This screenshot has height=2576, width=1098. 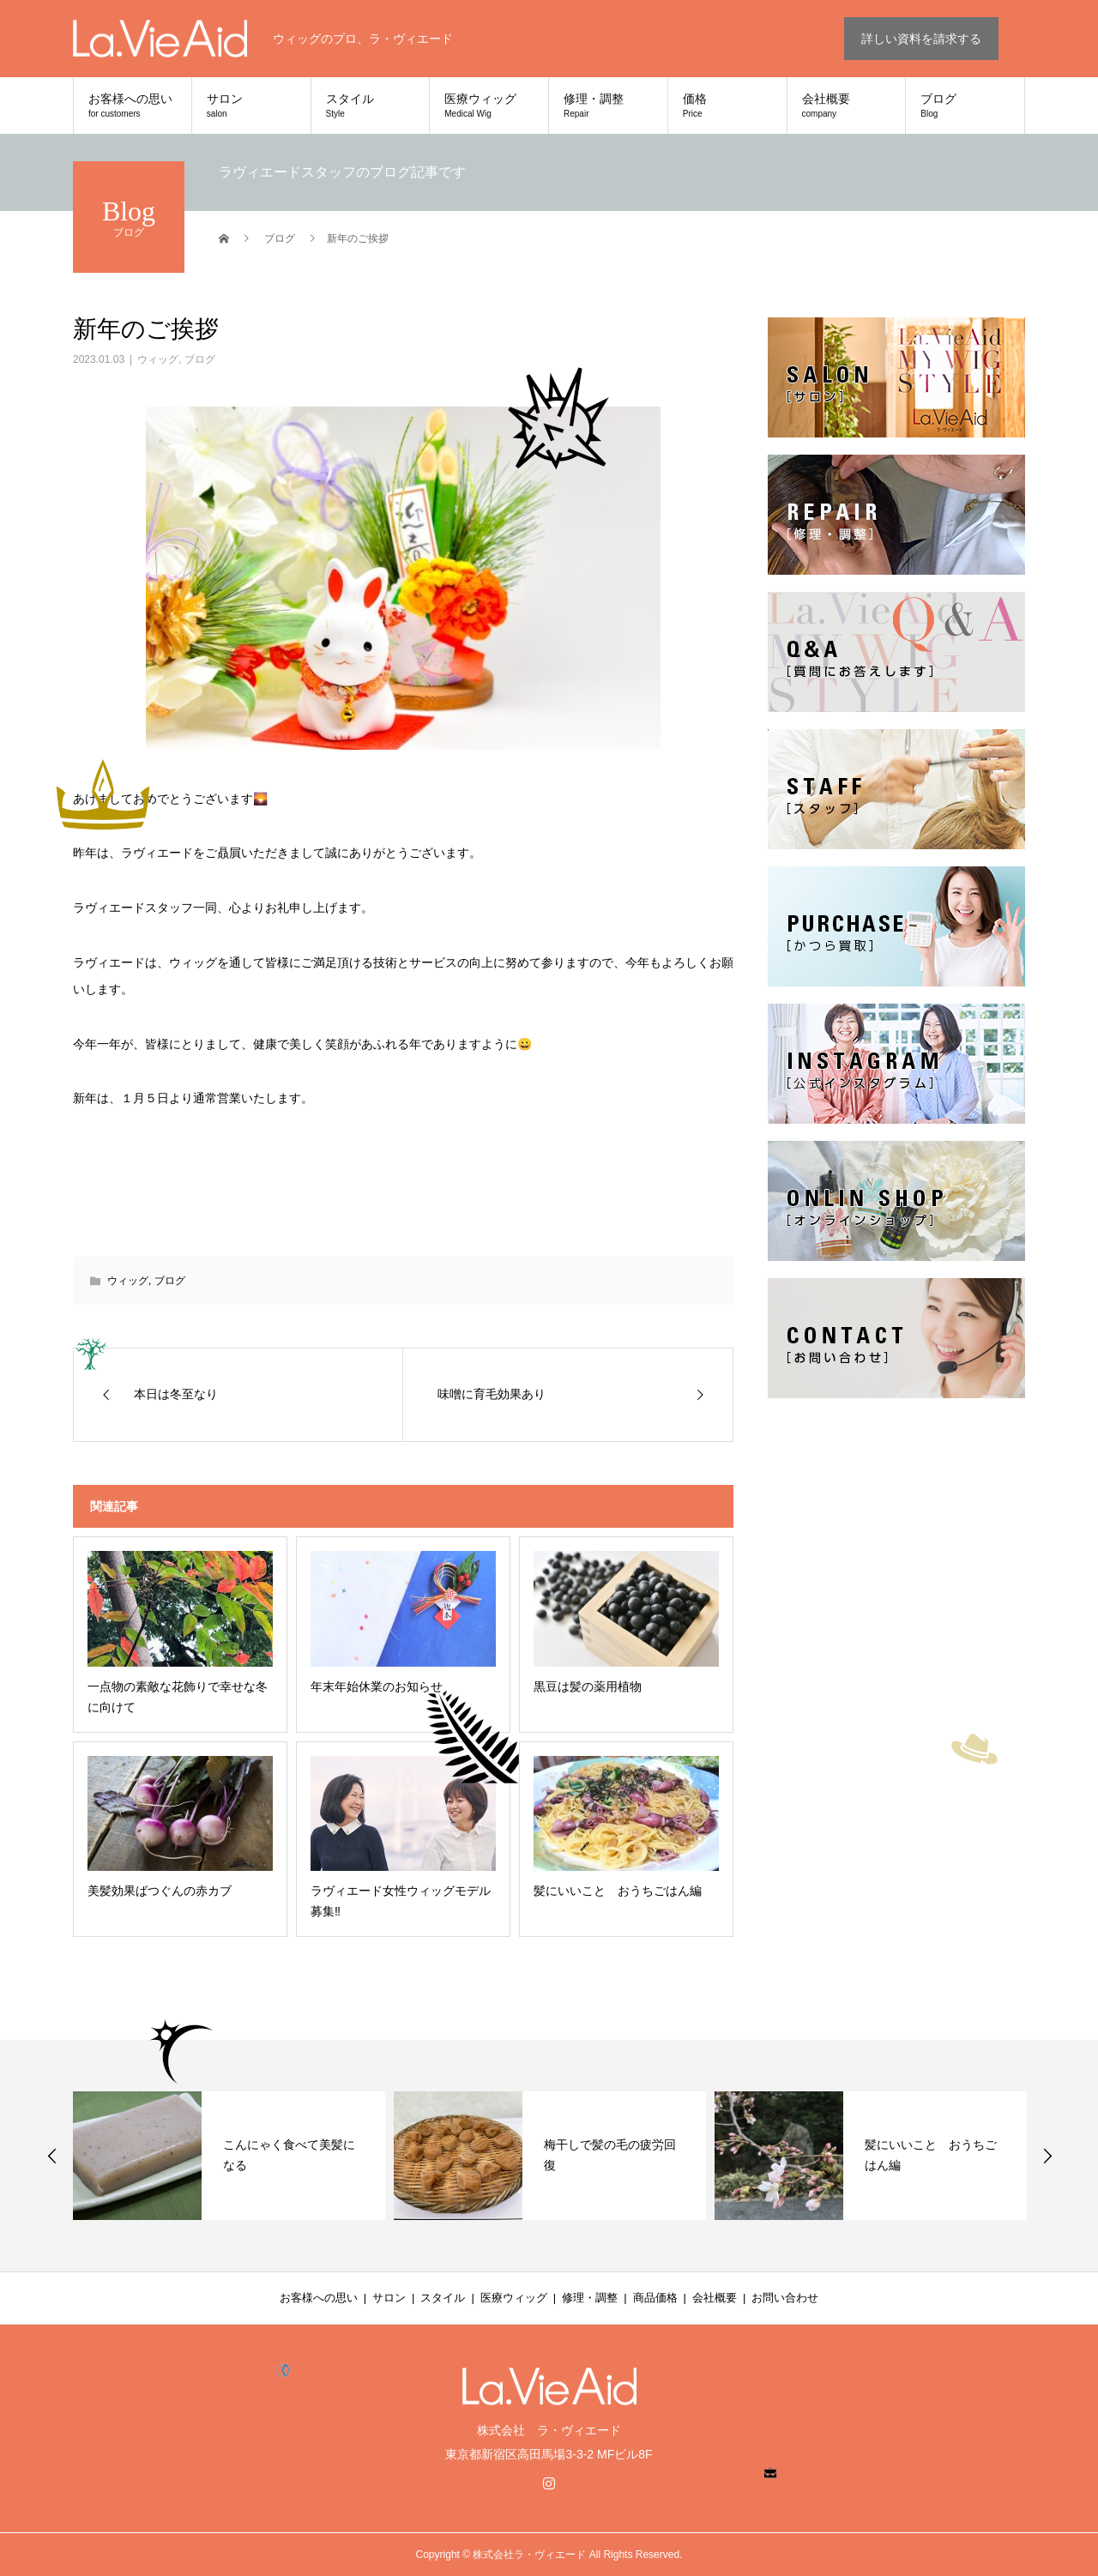 What do you see at coordinates (181, 2051) in the screenshot?
I see `indicates eclipse event or celestial phenomenon in game` at bounding box center [181, 2051].